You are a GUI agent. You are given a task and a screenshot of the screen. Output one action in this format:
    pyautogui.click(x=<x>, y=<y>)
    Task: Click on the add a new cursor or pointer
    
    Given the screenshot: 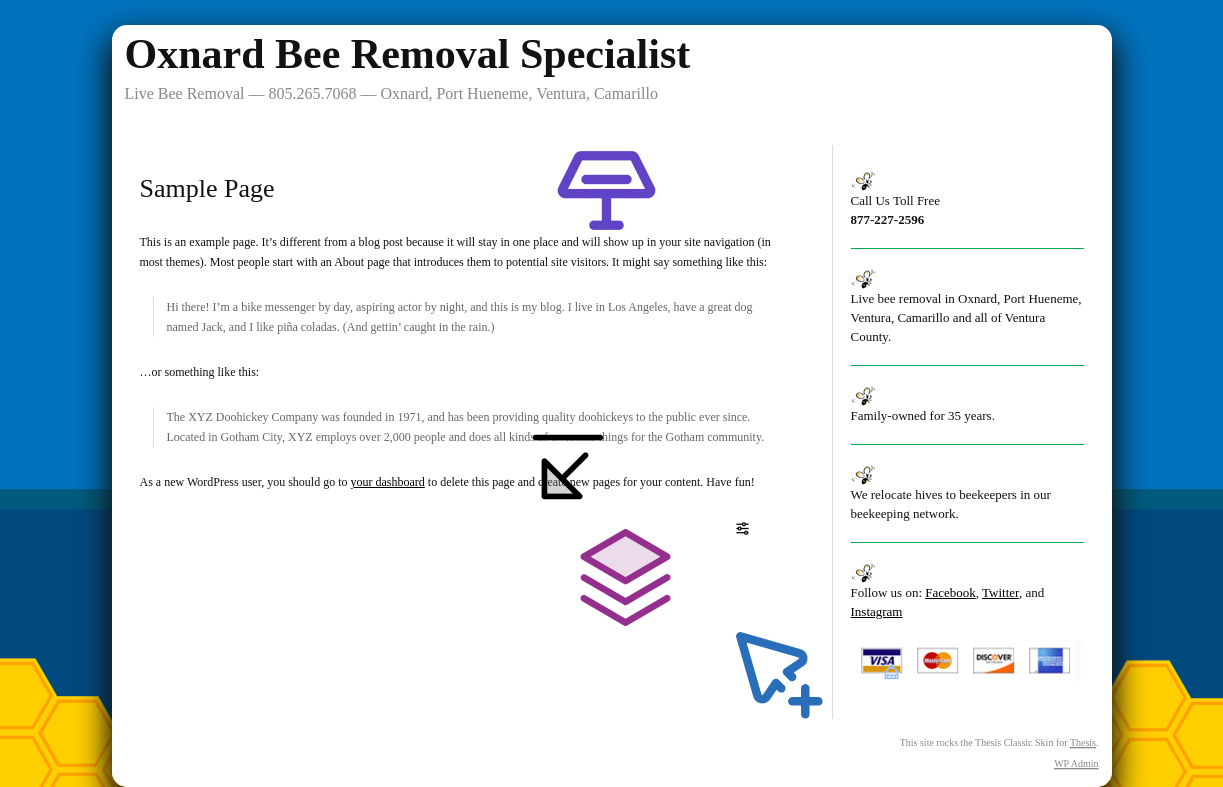 What is the action you would take?
    pyautogui.click(x=775, y=671)
    